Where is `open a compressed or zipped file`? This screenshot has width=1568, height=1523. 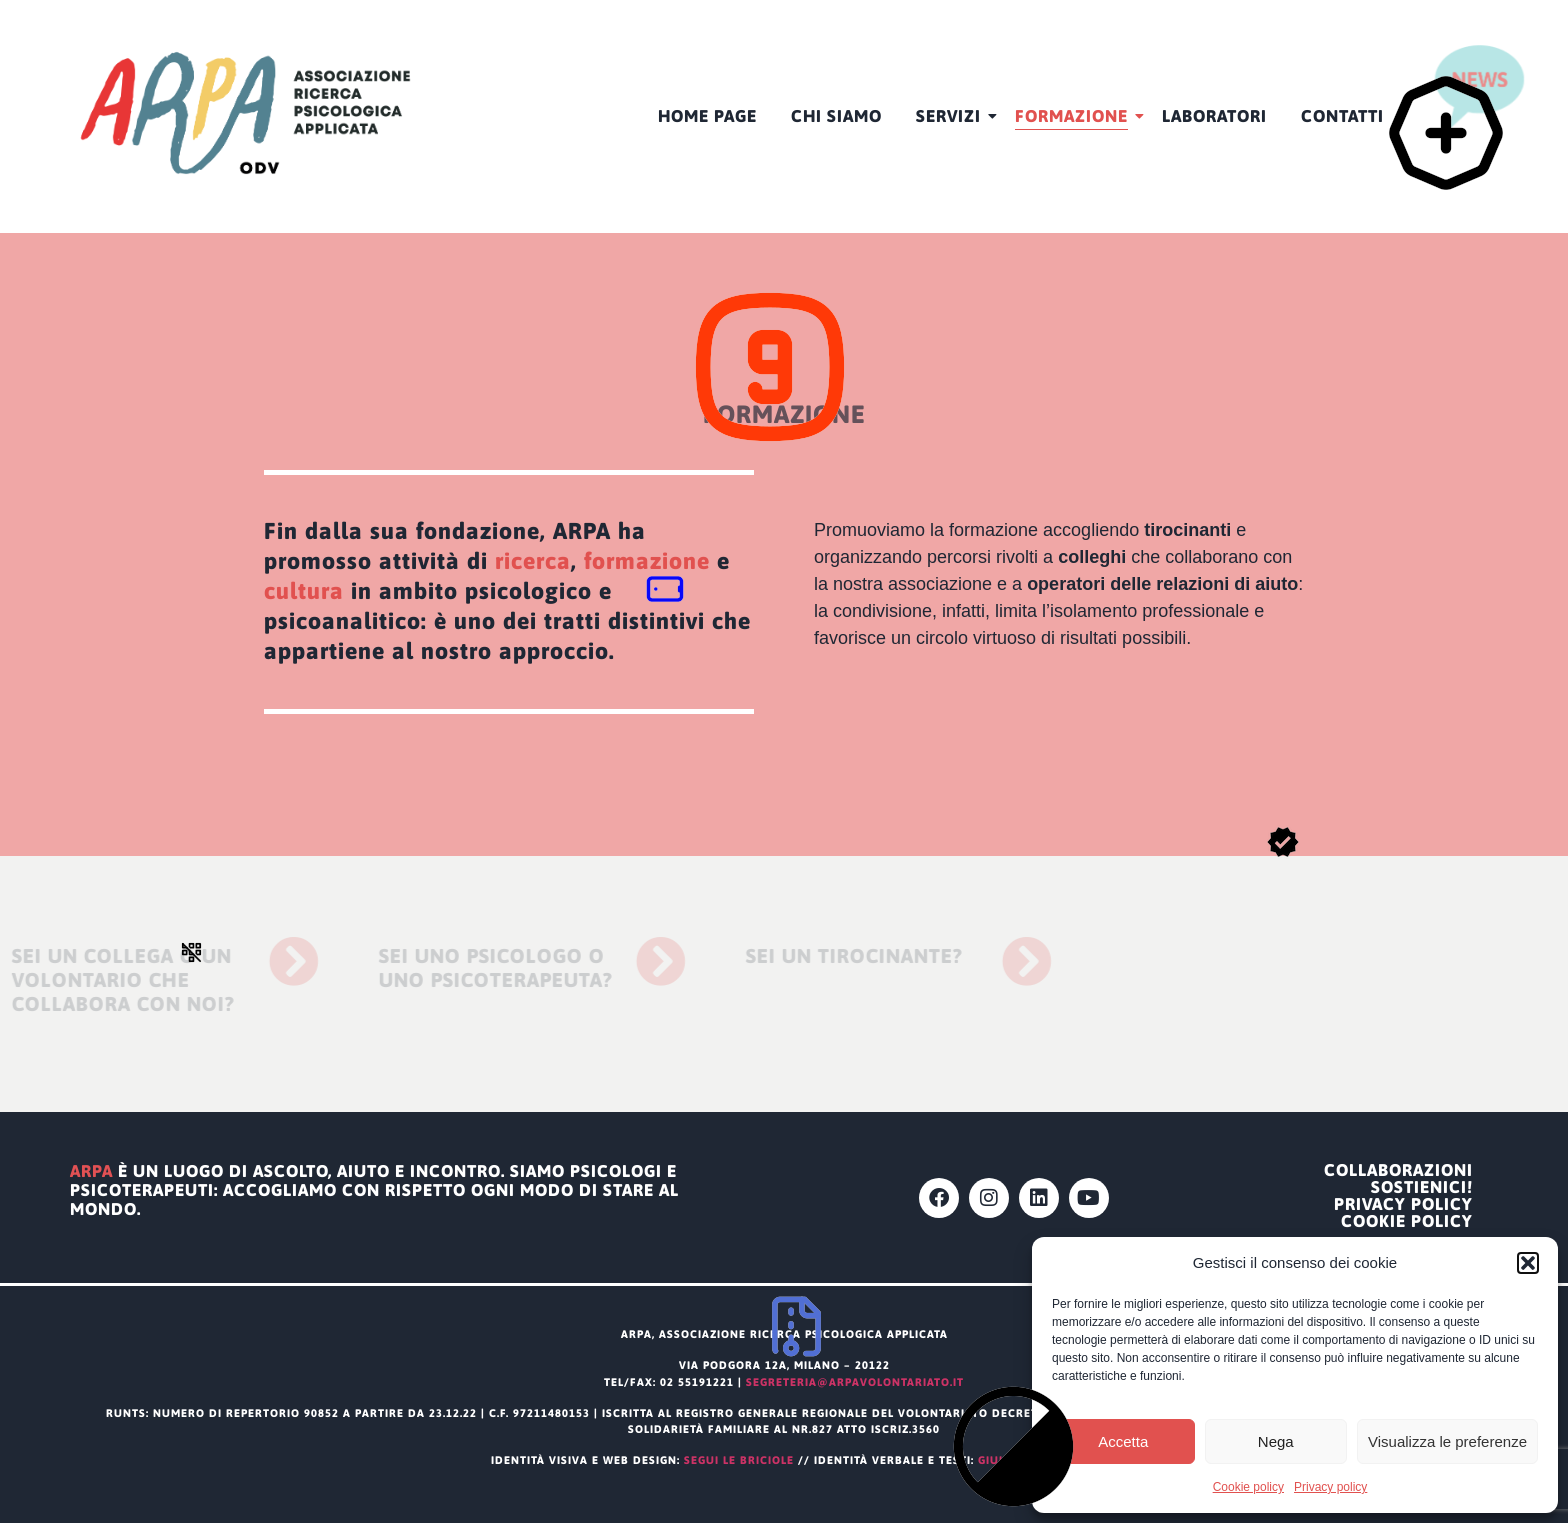 open a compressed or zipped file is located at coordinates (796, 1326).